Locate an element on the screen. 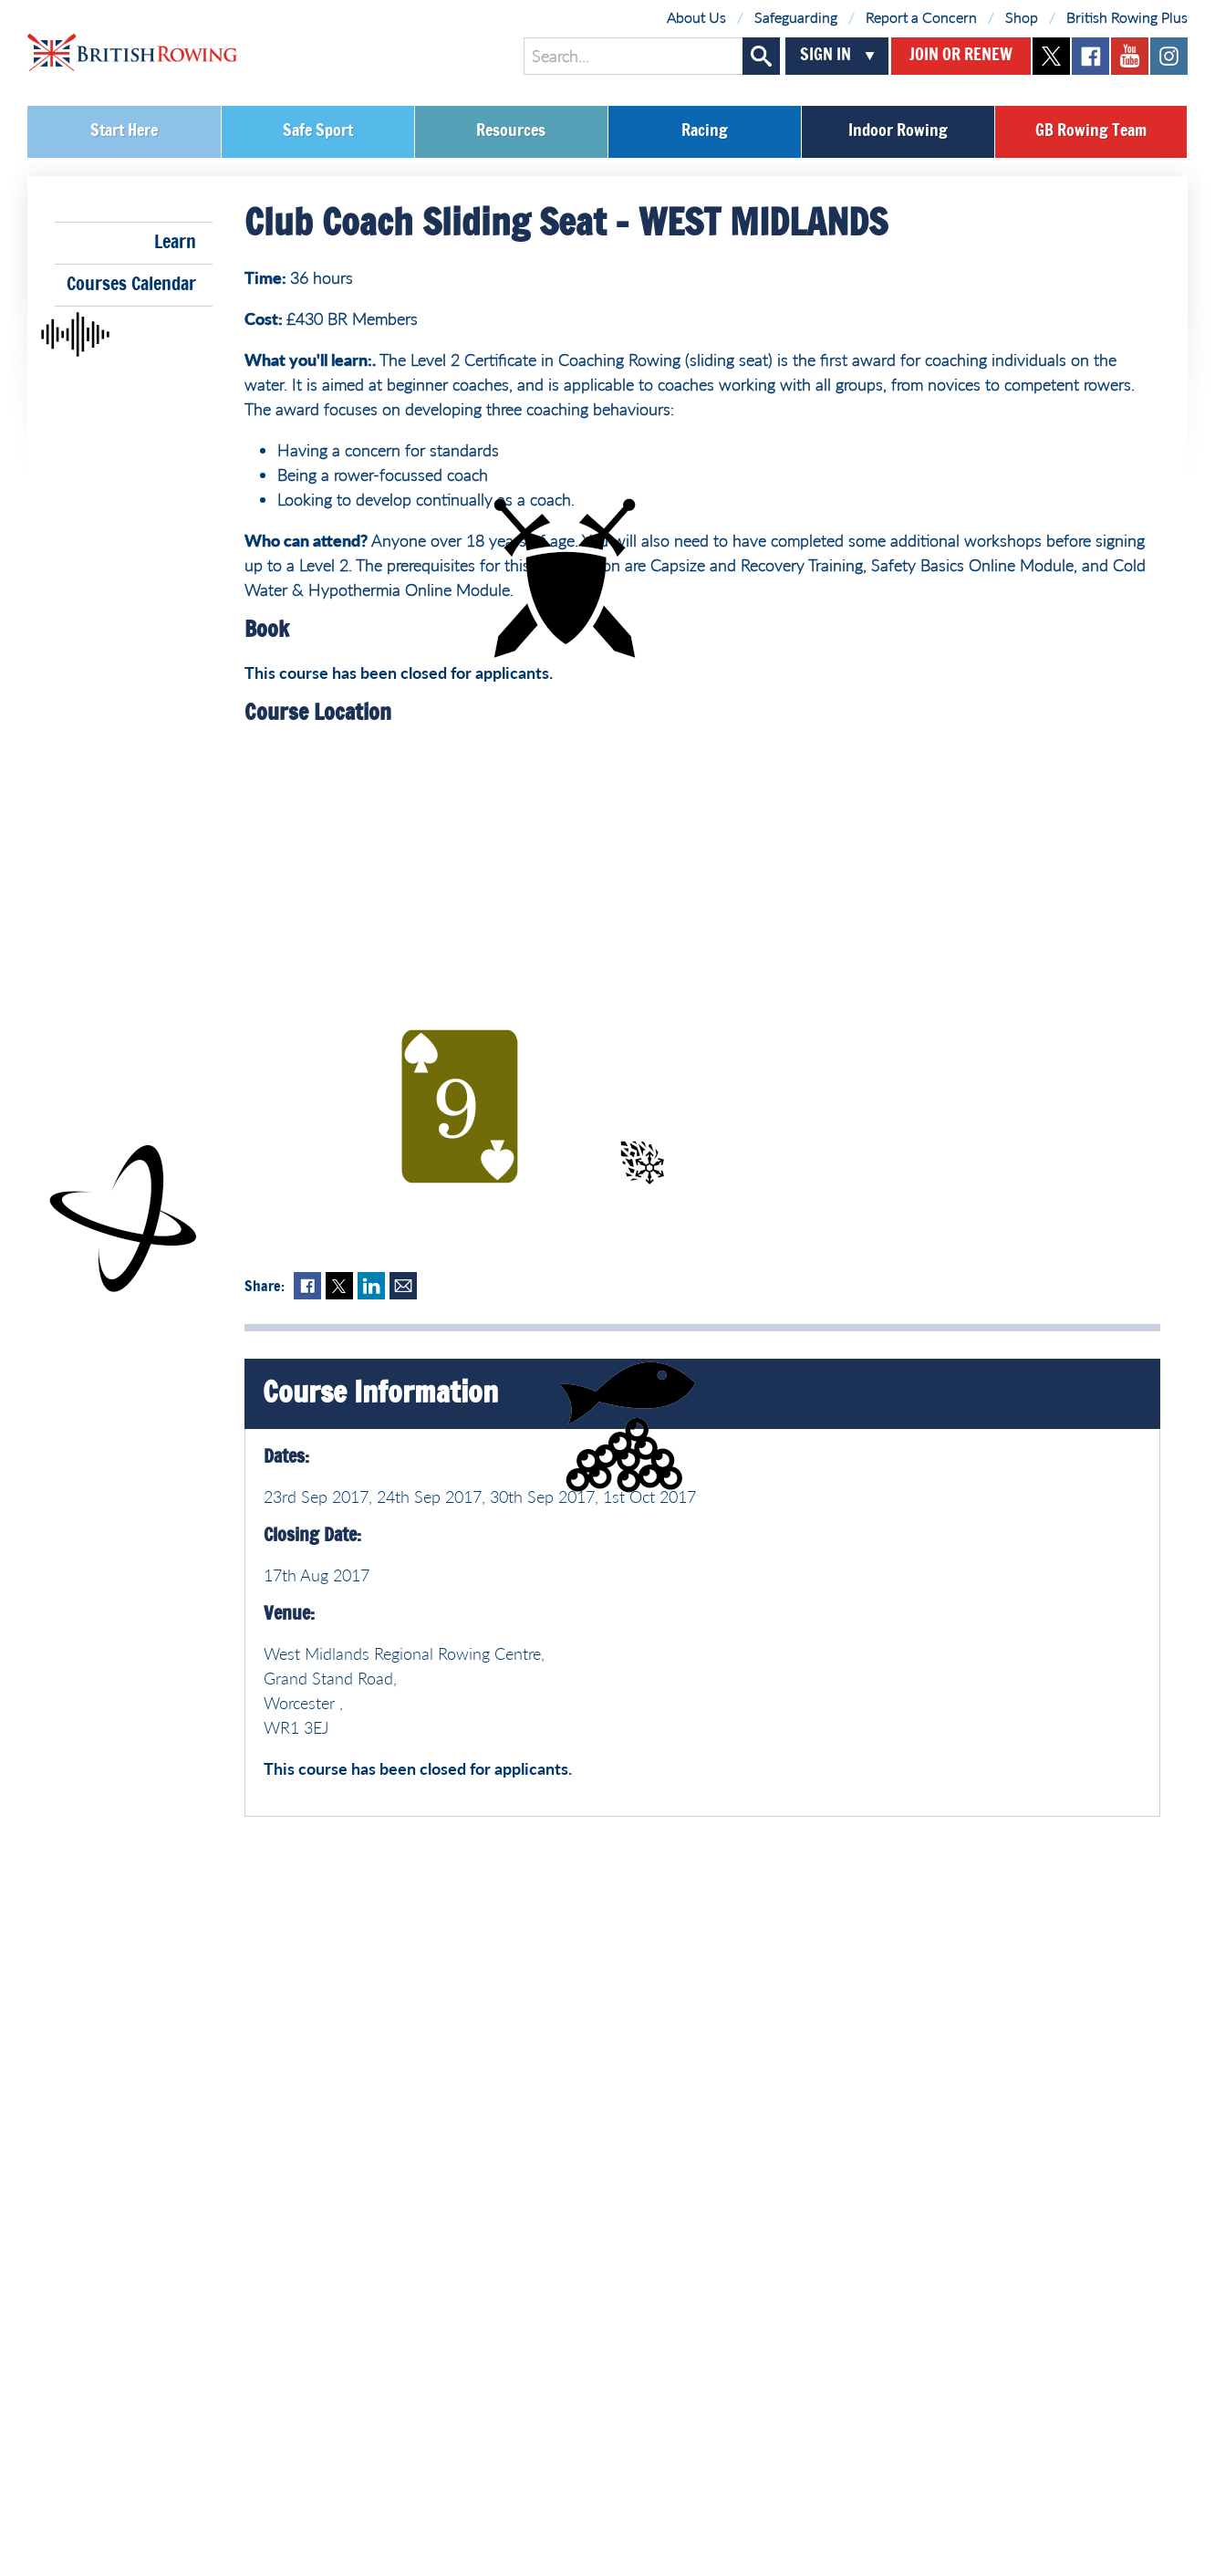 The image size is (1215, 2576). audio or sound is currently playing is located at coordinates (75, 334).